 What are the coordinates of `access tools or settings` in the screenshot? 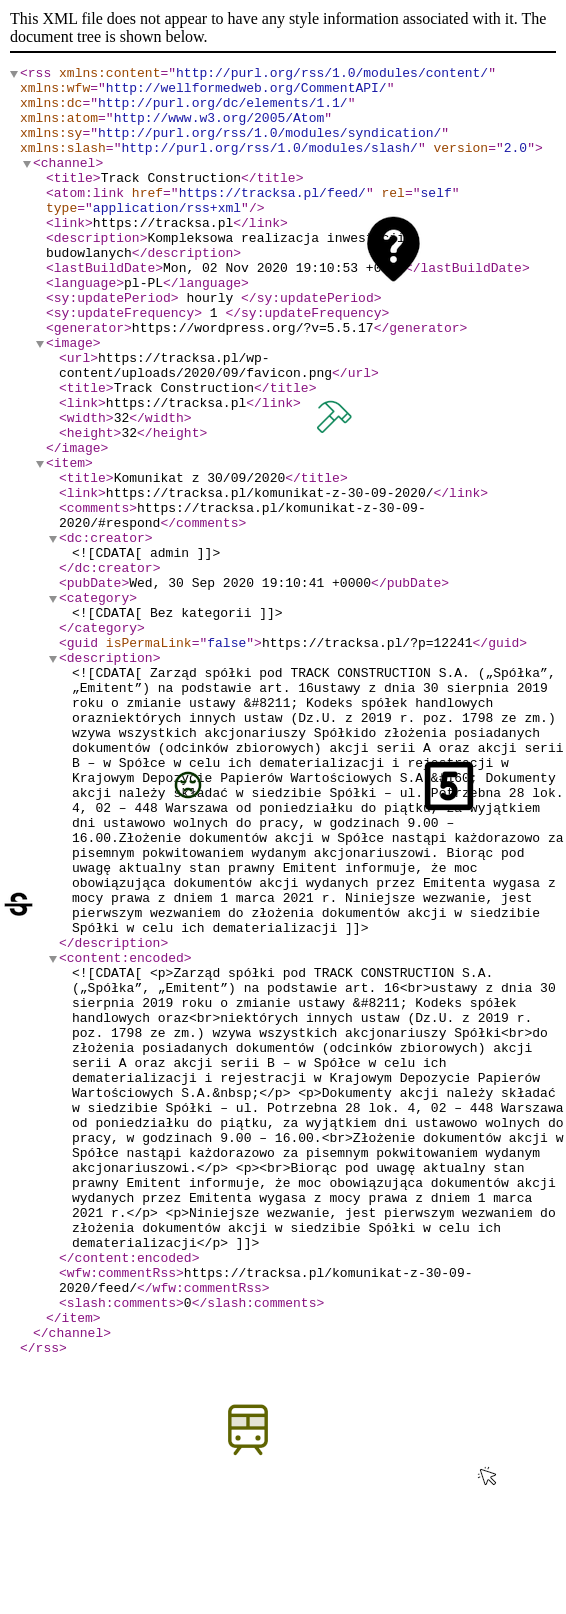 It's located at (332, 417).